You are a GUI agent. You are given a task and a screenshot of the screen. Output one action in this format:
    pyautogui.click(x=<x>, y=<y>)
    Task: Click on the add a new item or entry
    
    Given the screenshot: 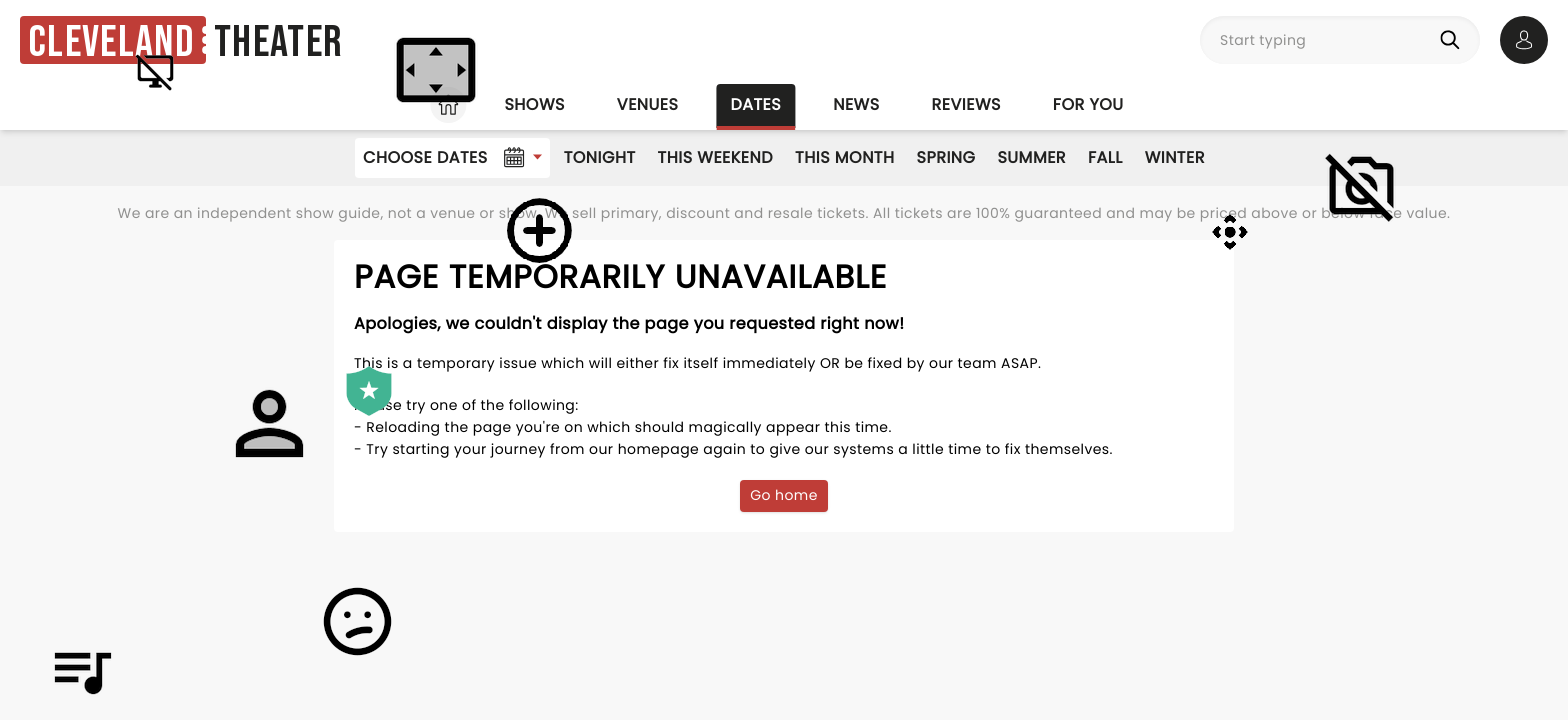 What is the action you would take?
    pyautogui.click(x=539, y=230)
    